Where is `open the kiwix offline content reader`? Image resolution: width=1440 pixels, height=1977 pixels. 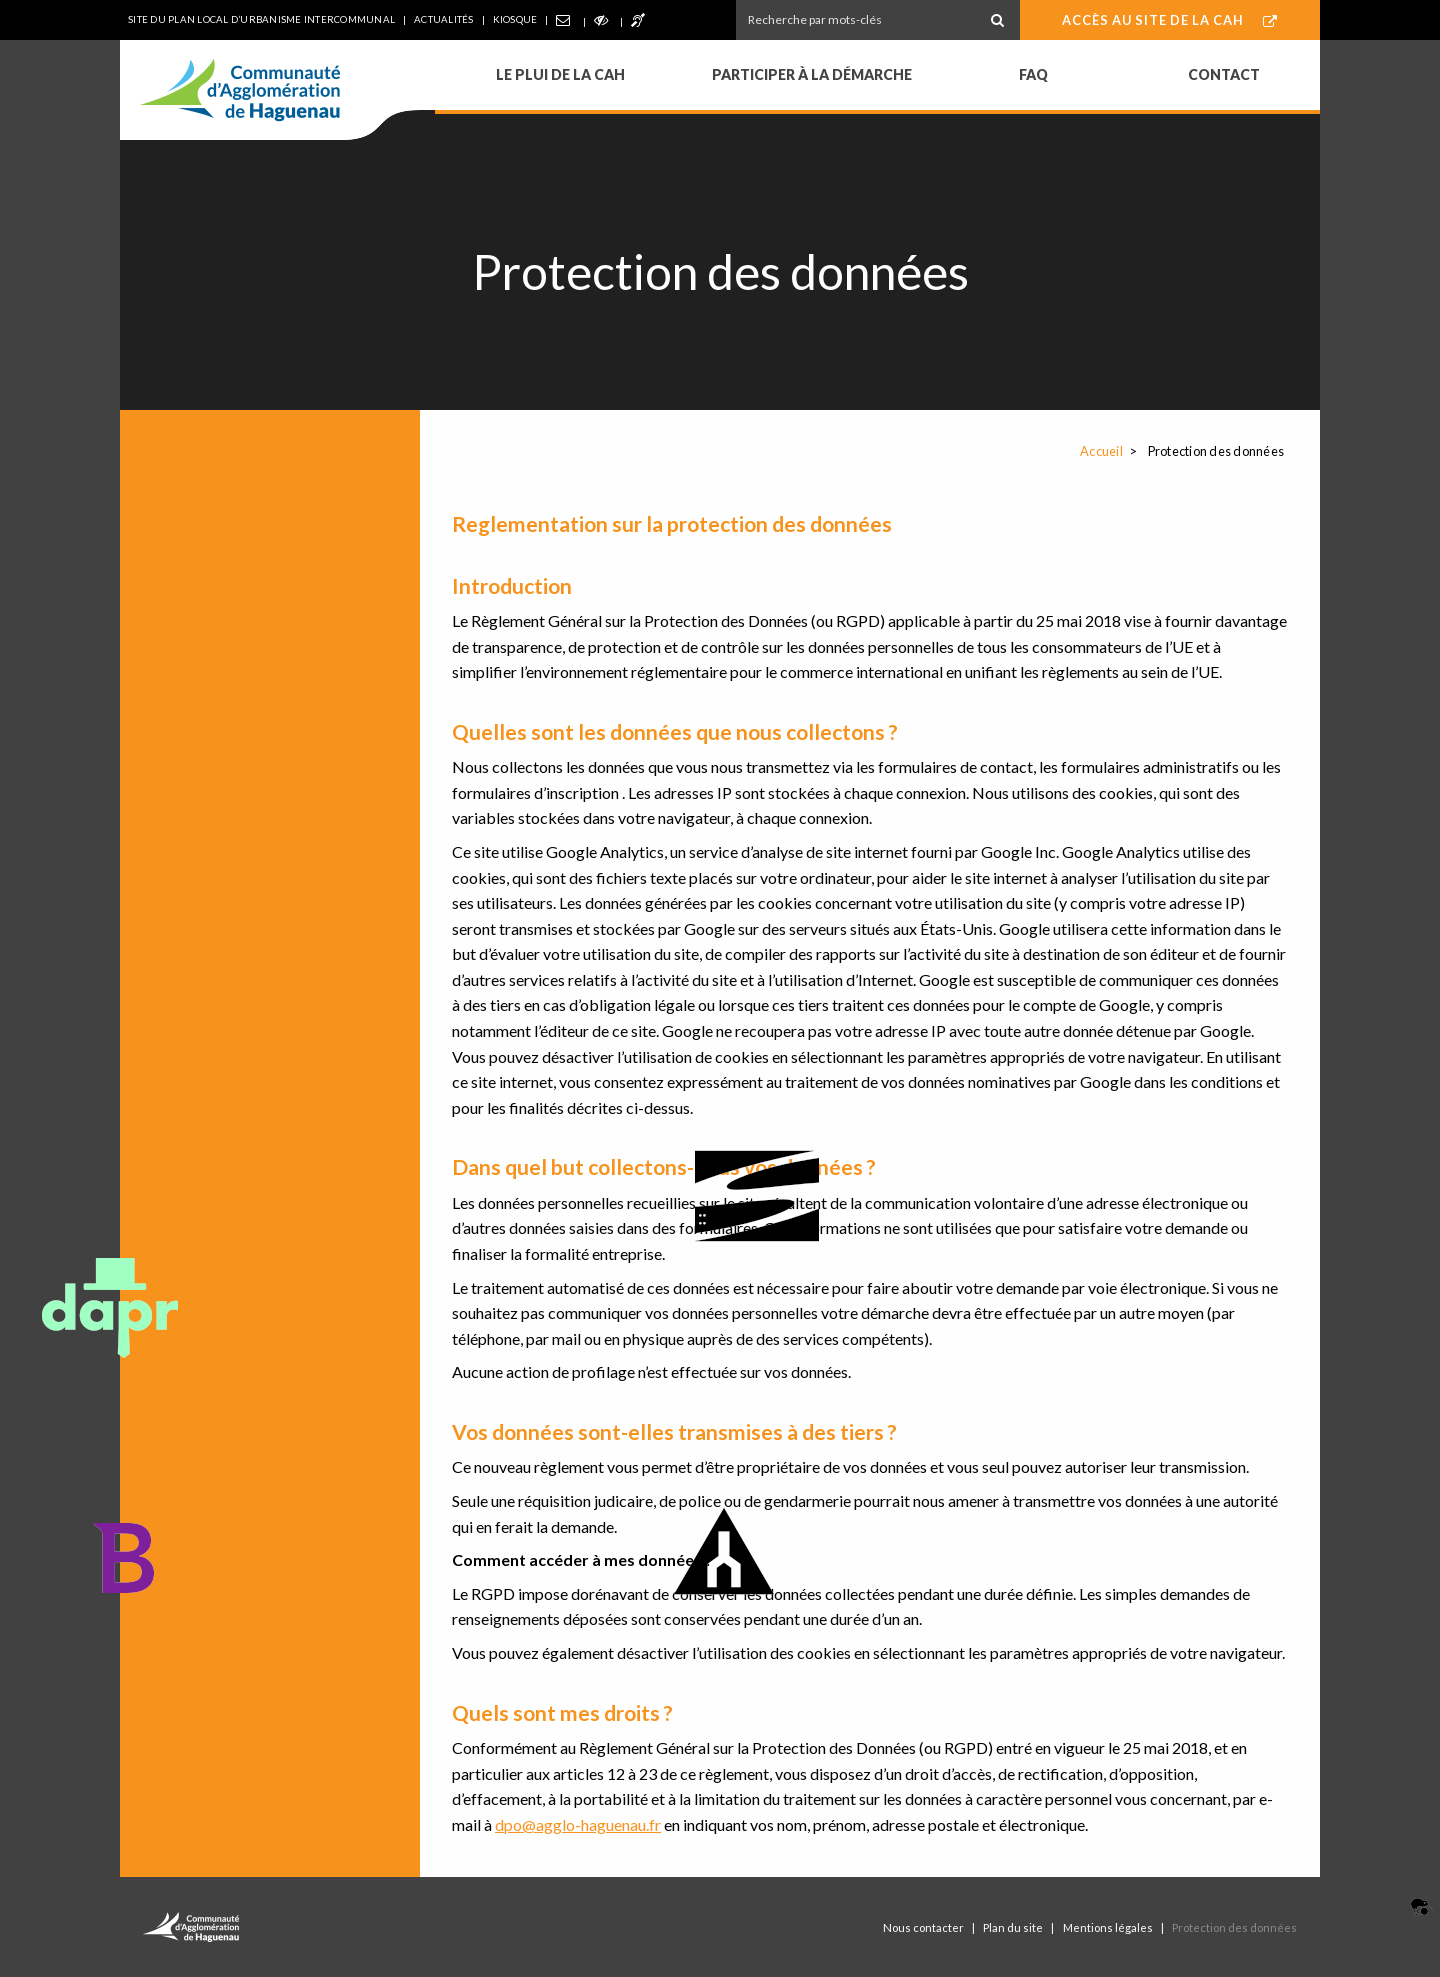 open the kiwix offline content reader is located at coordinates (1422, 1907).